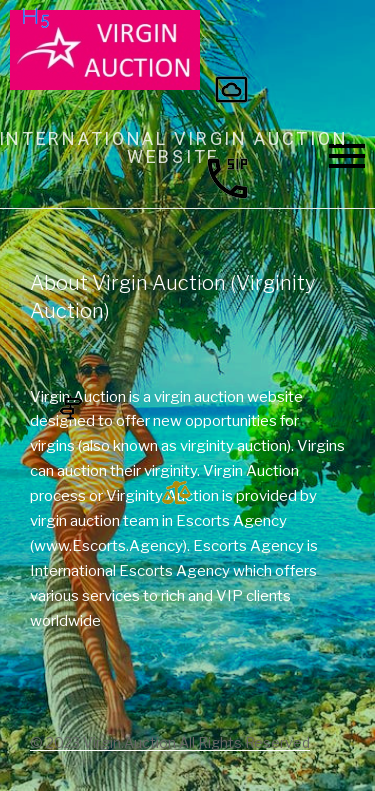 The image size is (375, 791). I want to click on make a SIP (internet protocol) phone call, so click(227, 178).